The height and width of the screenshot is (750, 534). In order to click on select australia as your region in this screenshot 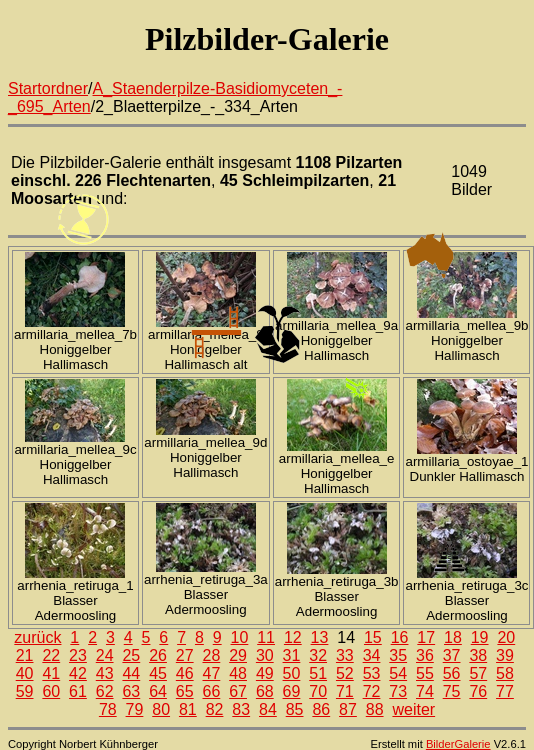, I will do `click(430, 255)`.